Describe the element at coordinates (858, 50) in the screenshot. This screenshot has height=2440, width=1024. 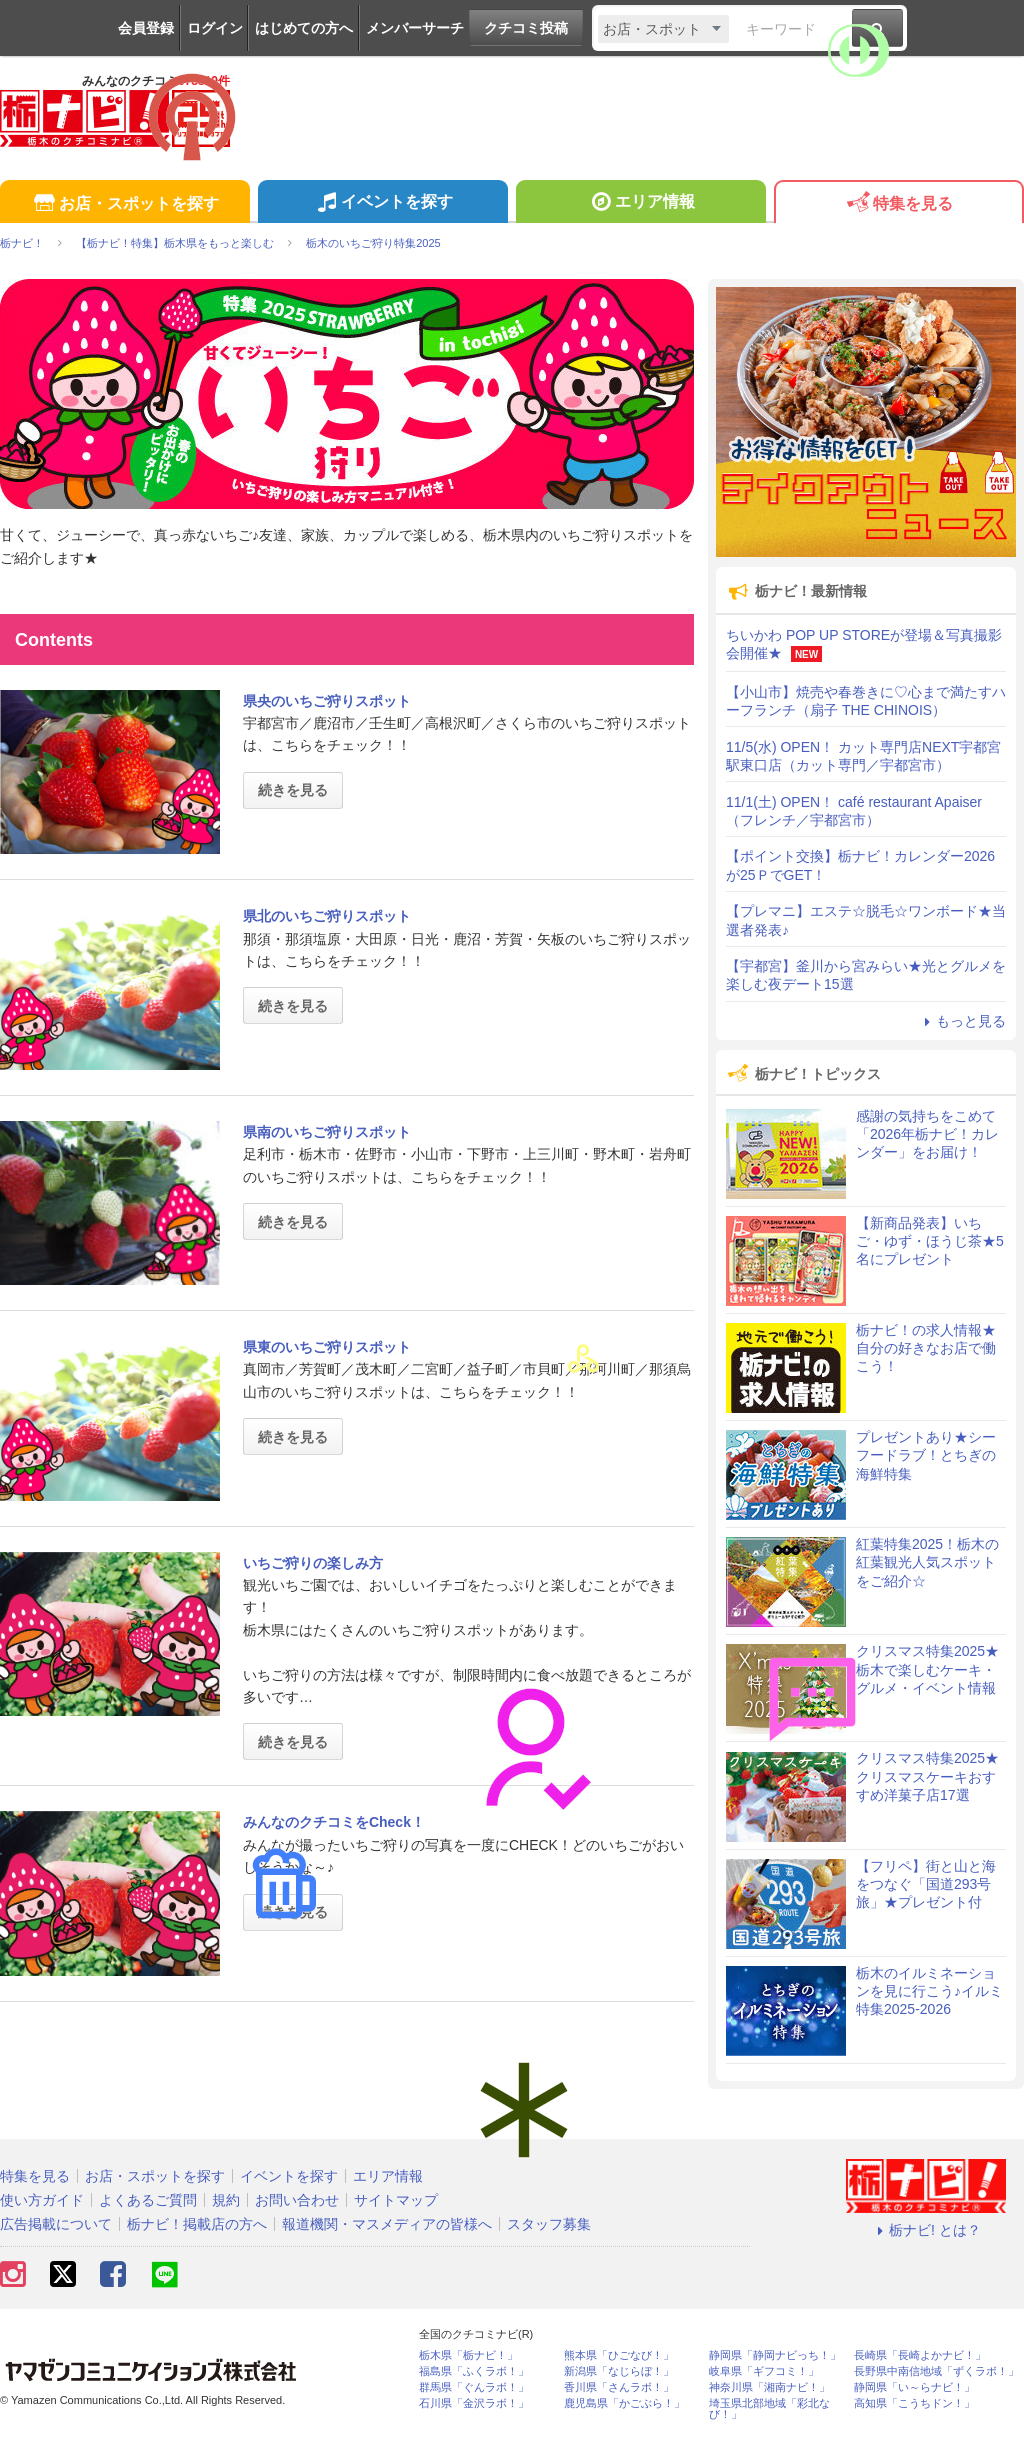
I see `pay with Diners Club credit card` at that location.